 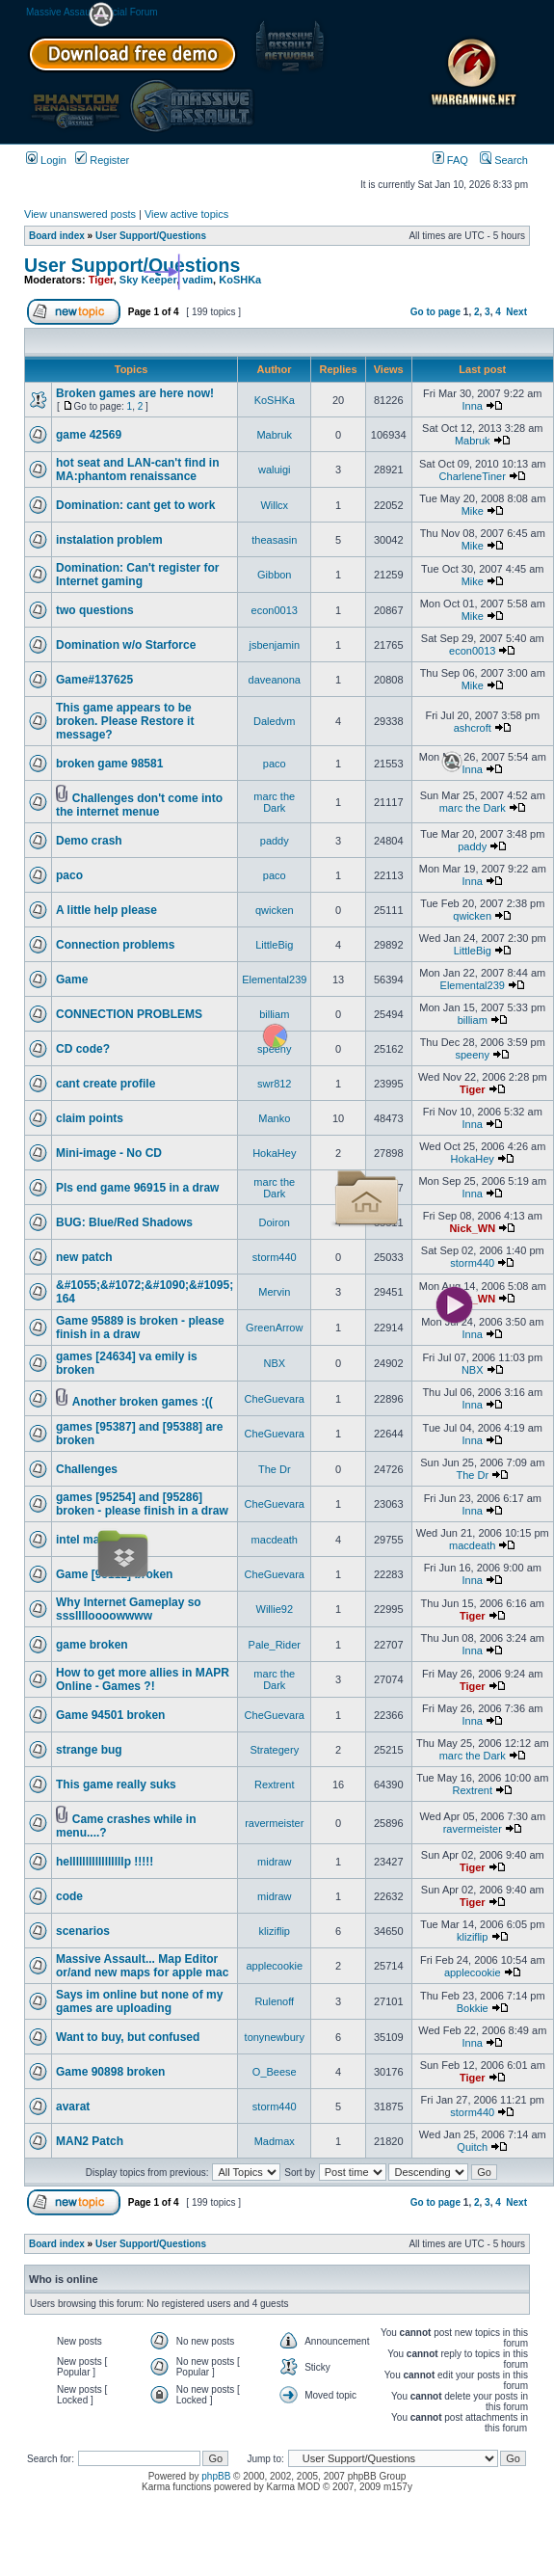 What do you see at coordinates (101, 14) in the screenshot?
I see `open the software updater application` at bounding box center [101, 14].